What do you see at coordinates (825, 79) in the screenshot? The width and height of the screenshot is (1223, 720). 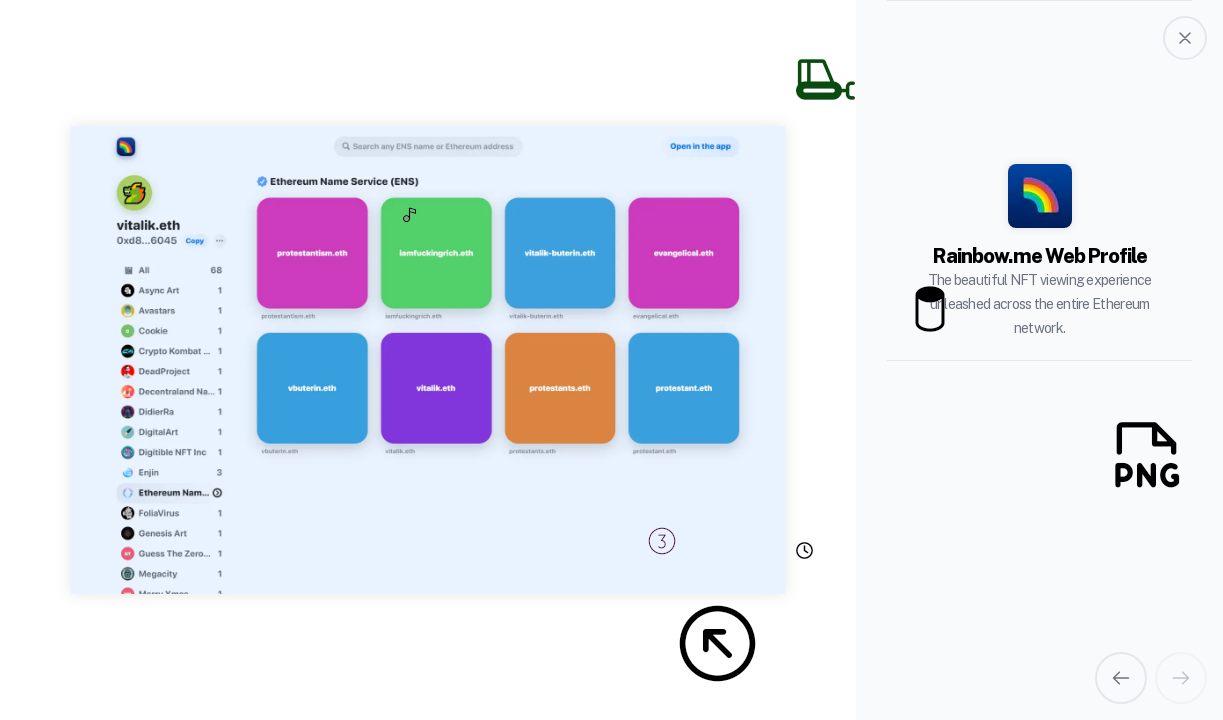 I see `construction or building feature` at bounding box center [825, 79].